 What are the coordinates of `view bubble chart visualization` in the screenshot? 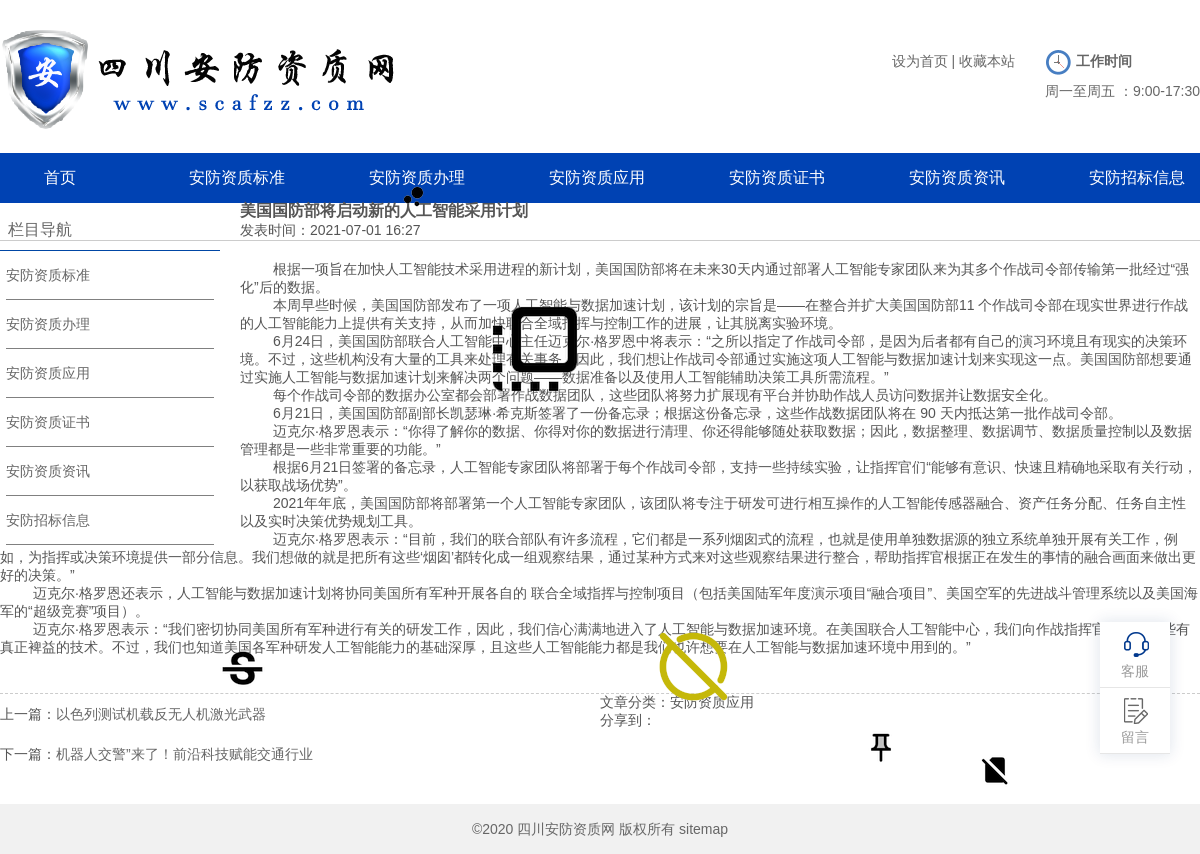 It's located at (413, 196).